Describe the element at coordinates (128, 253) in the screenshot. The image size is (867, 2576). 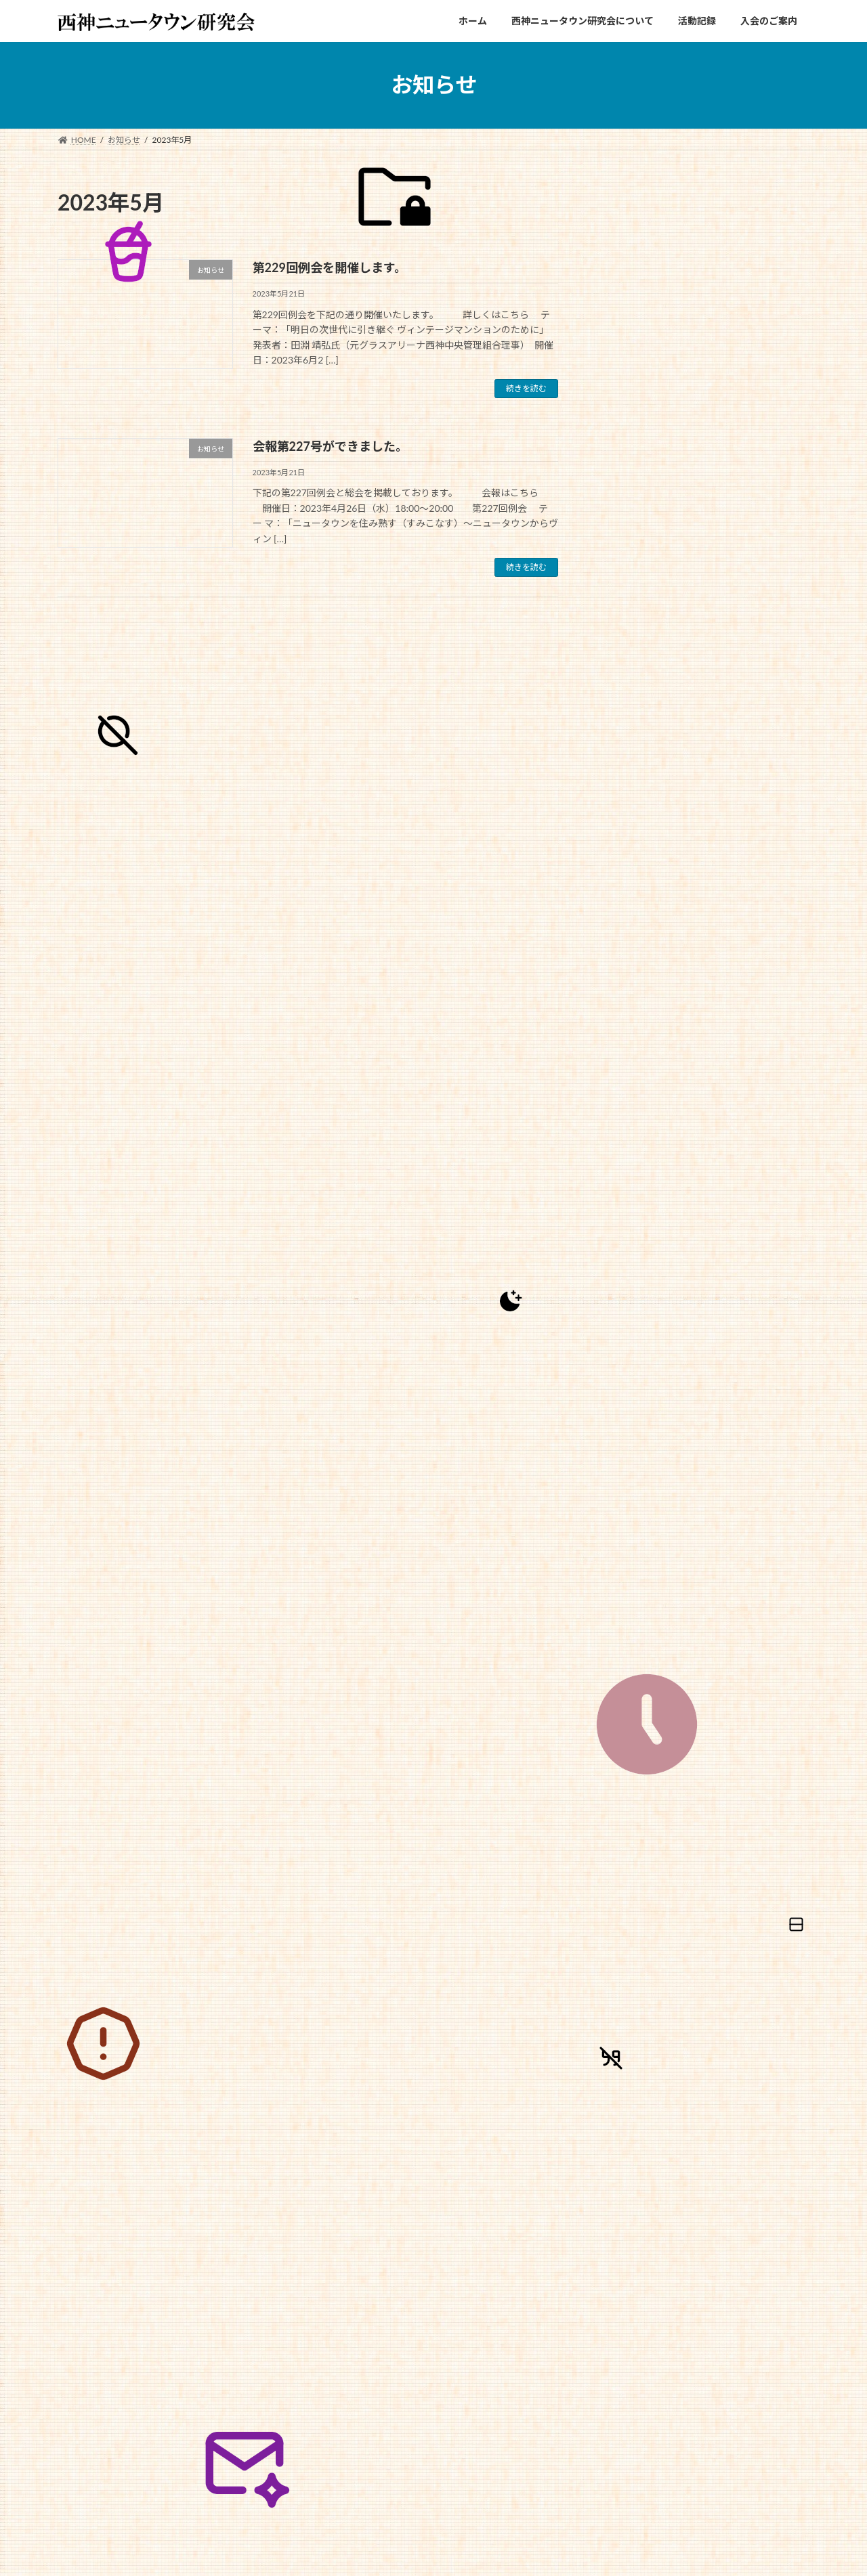
I see `order bubble tea or drinks` at that location.